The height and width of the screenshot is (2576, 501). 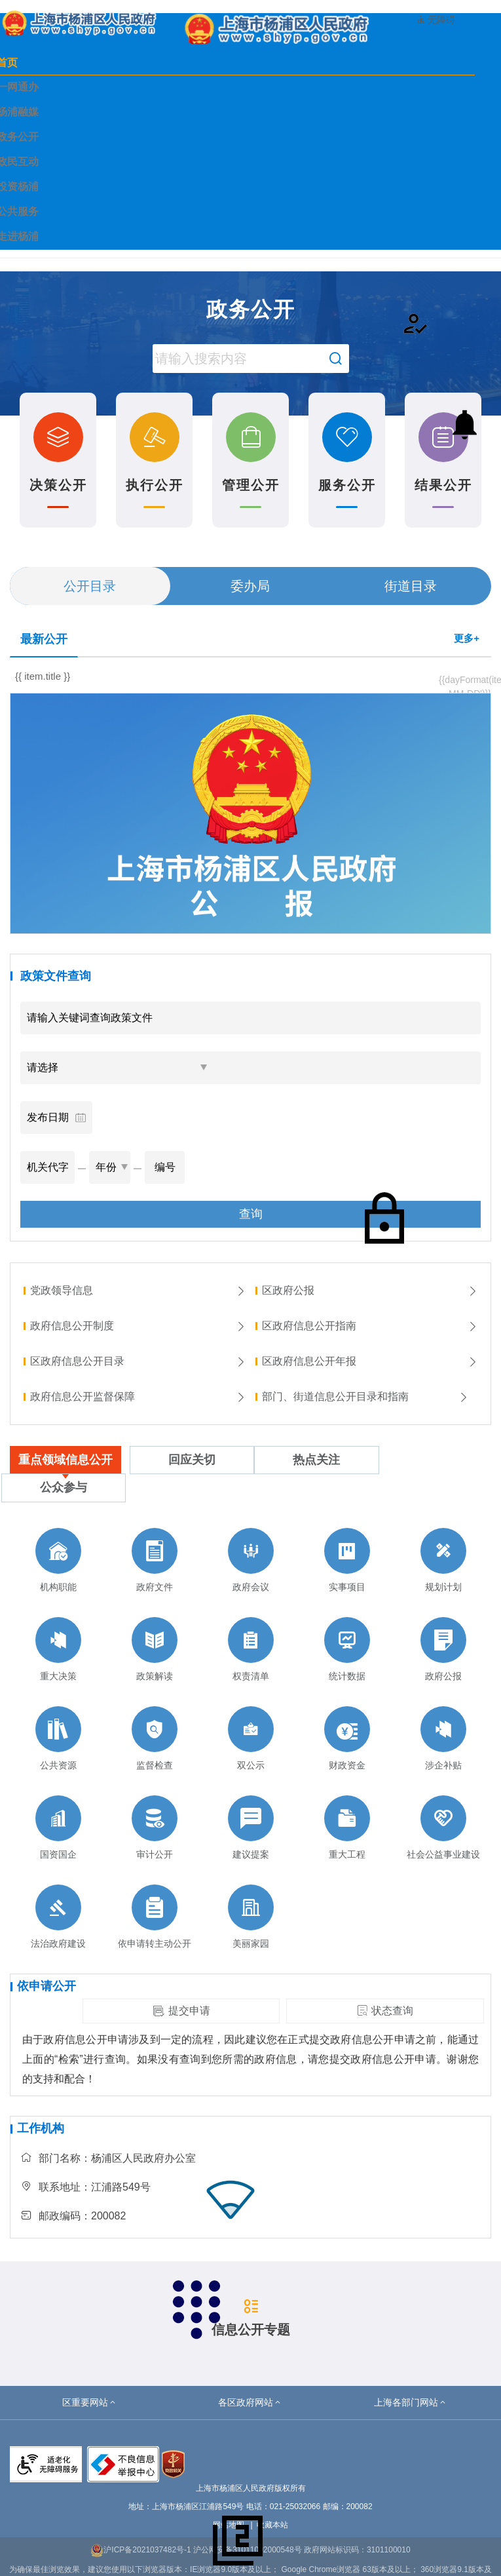 I want to click on user registration completed successfully, so click(x=415, y=323).